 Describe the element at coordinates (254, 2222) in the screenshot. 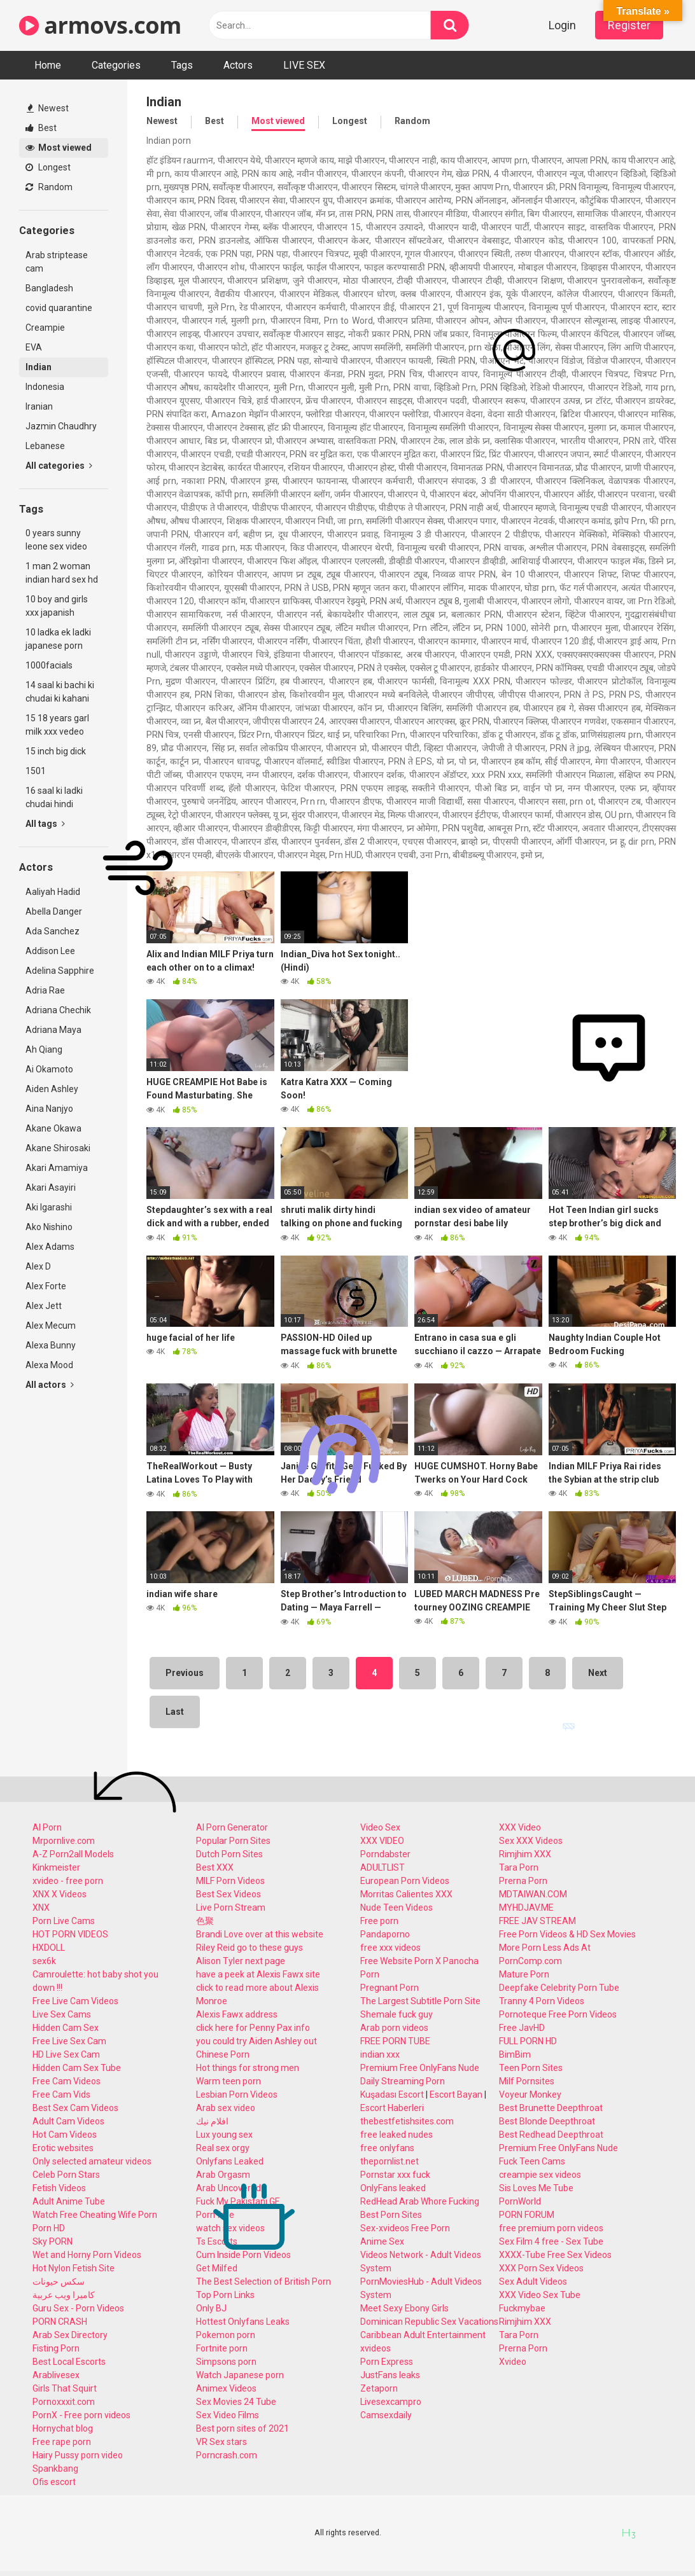

I see `access recipes or cooking features` at that location.